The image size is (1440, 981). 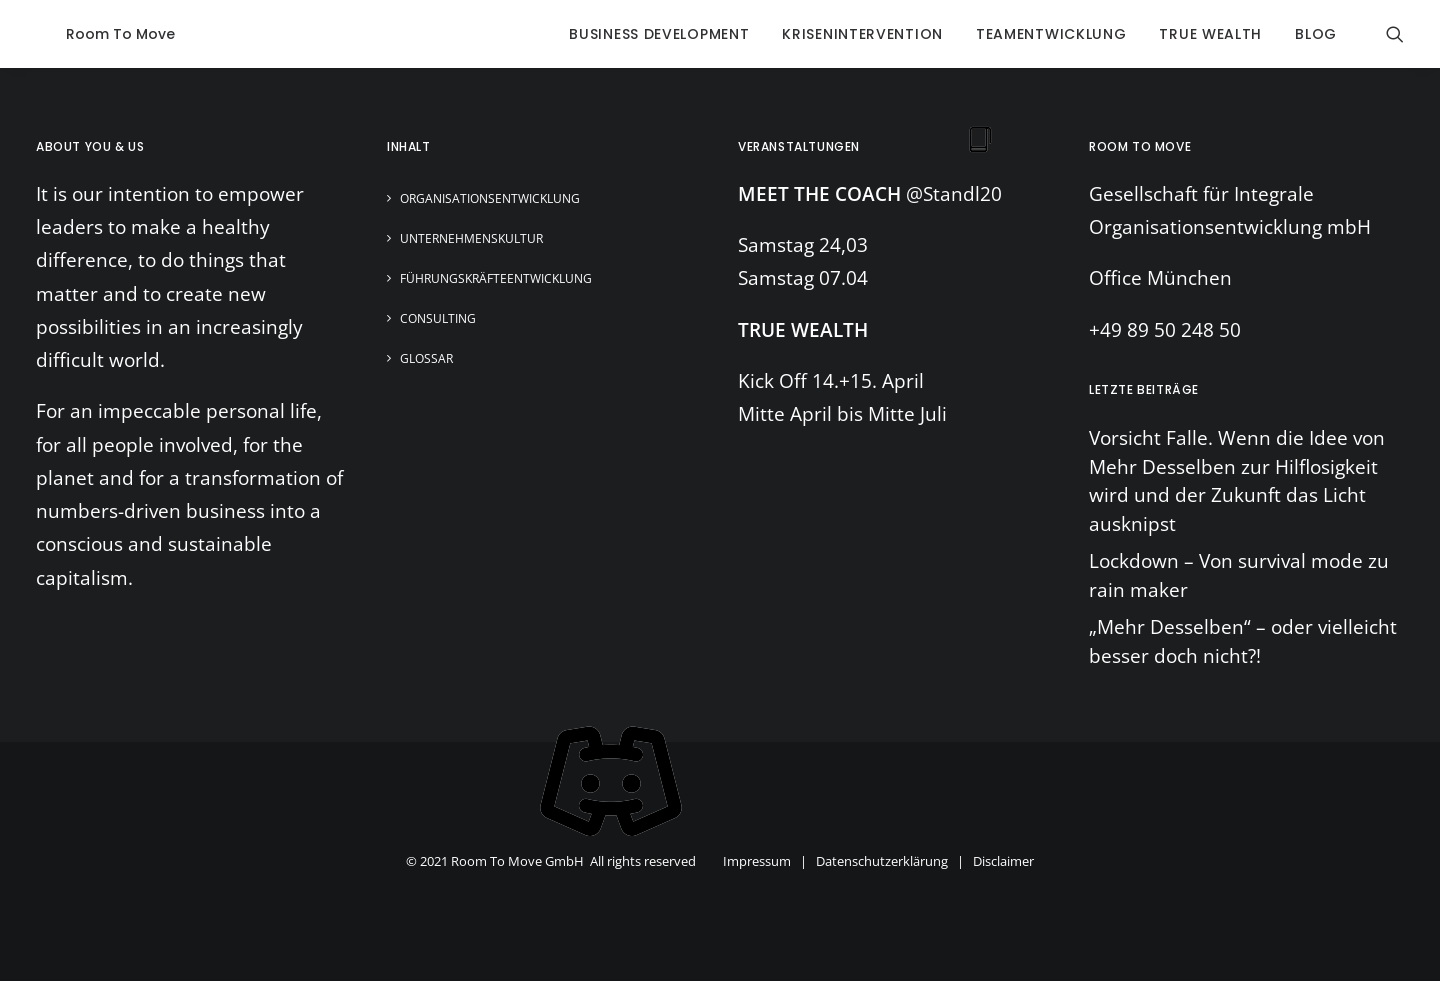 I want to click on indicates towel or linen amenities available, so click(x=979, y=139).